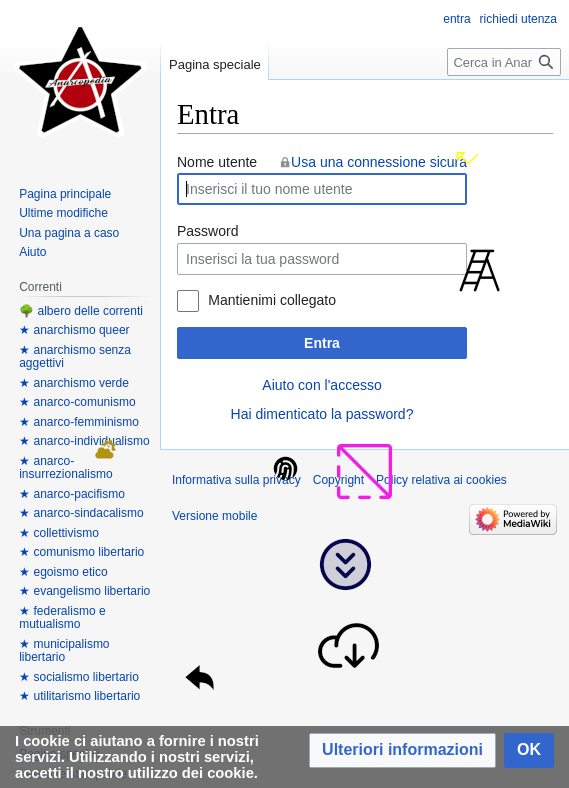 This screenshot has height=788, width=569. Describe the element at coordinates (285, 468) in the screenshot. I see `authenticate with fingerprint` at that location.